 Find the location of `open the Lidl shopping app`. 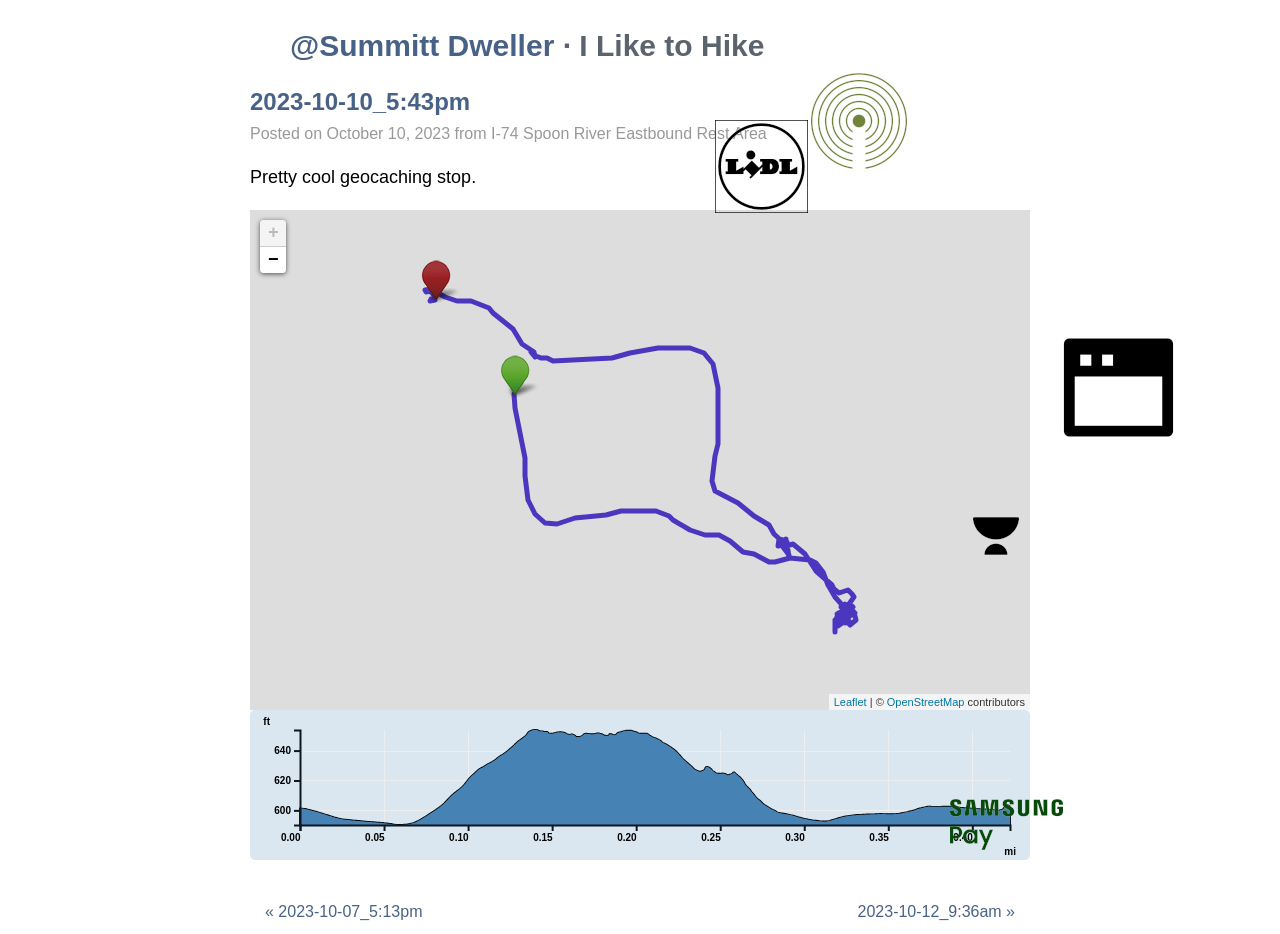

open the Lidl shopping app is located at coordinates (761, 166).